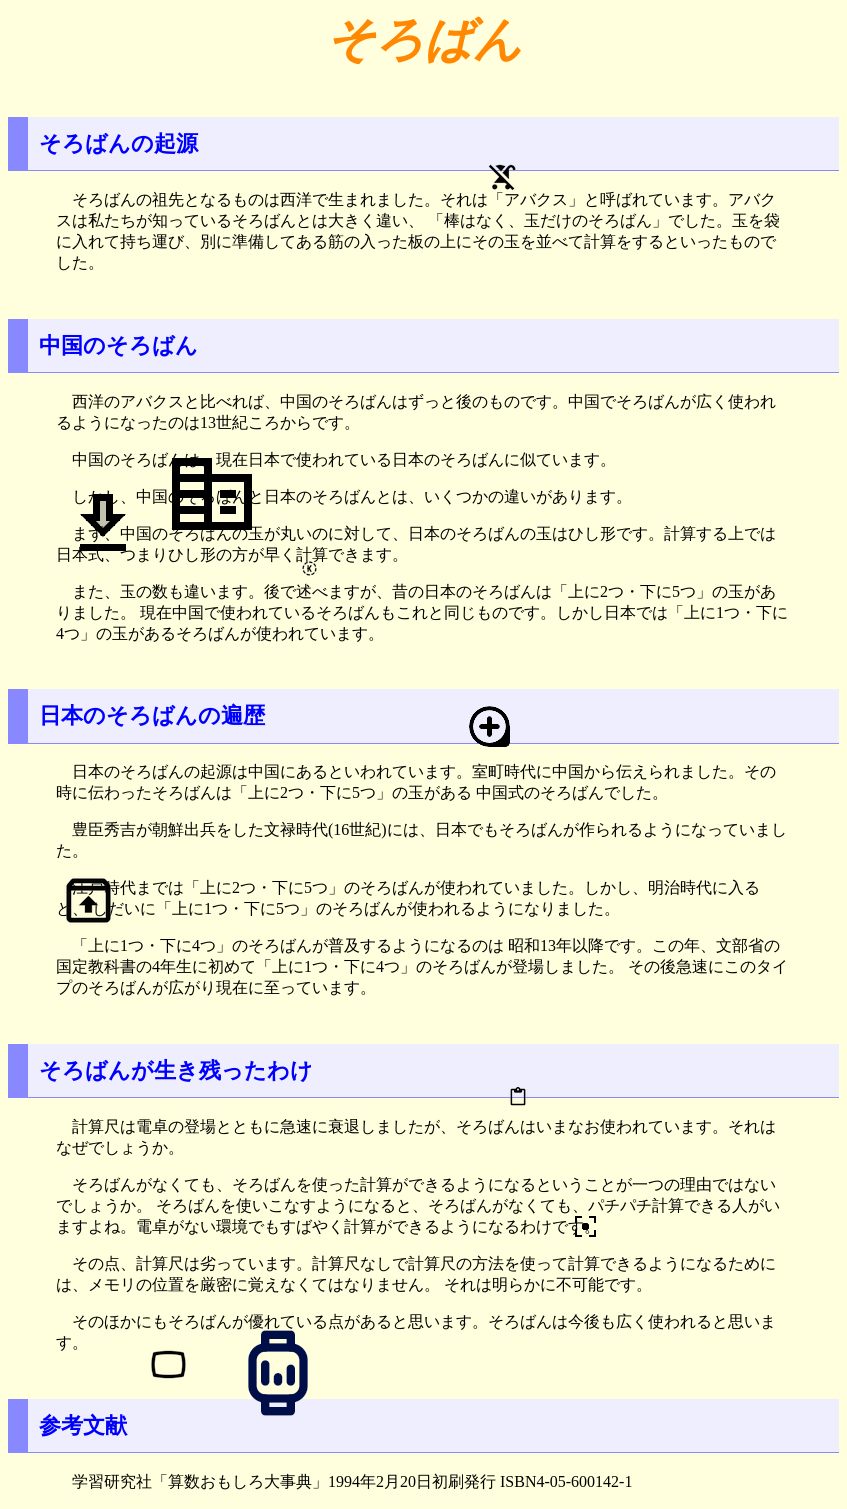 The image size is (847, 1509). Describe the element at coordinates (168, 1364) in the screenshot. I see `switch to wide-angle or panorama camera mode` at that location.